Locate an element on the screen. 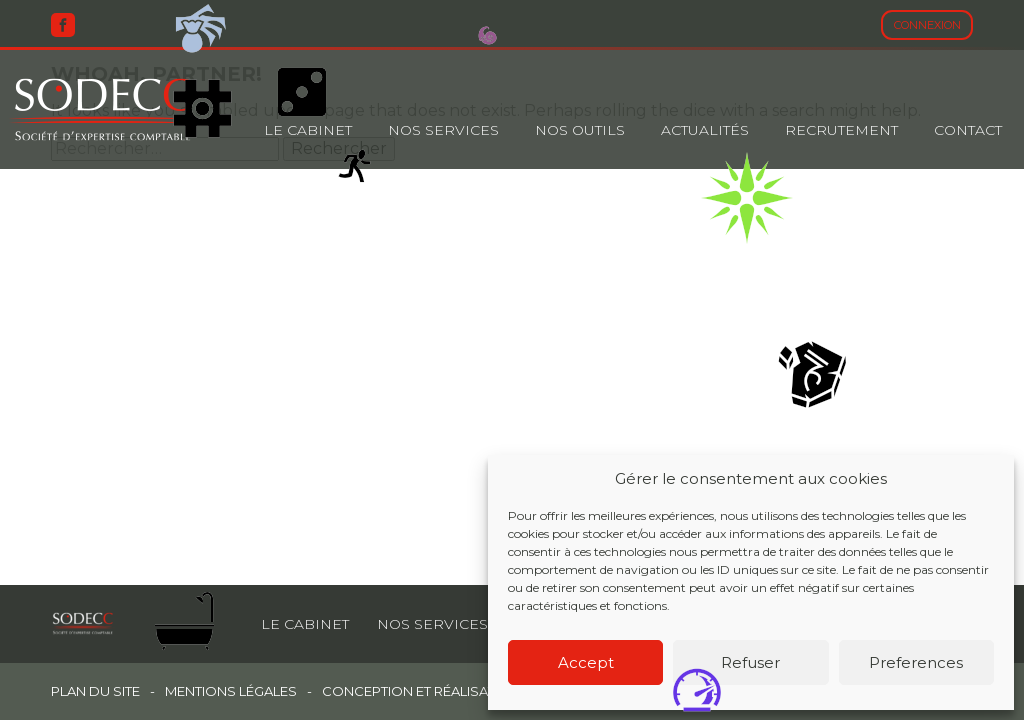 This screenshot has height=720, width=1024. indicates weather conditions in a game interface is located at coordinates (487, 35).